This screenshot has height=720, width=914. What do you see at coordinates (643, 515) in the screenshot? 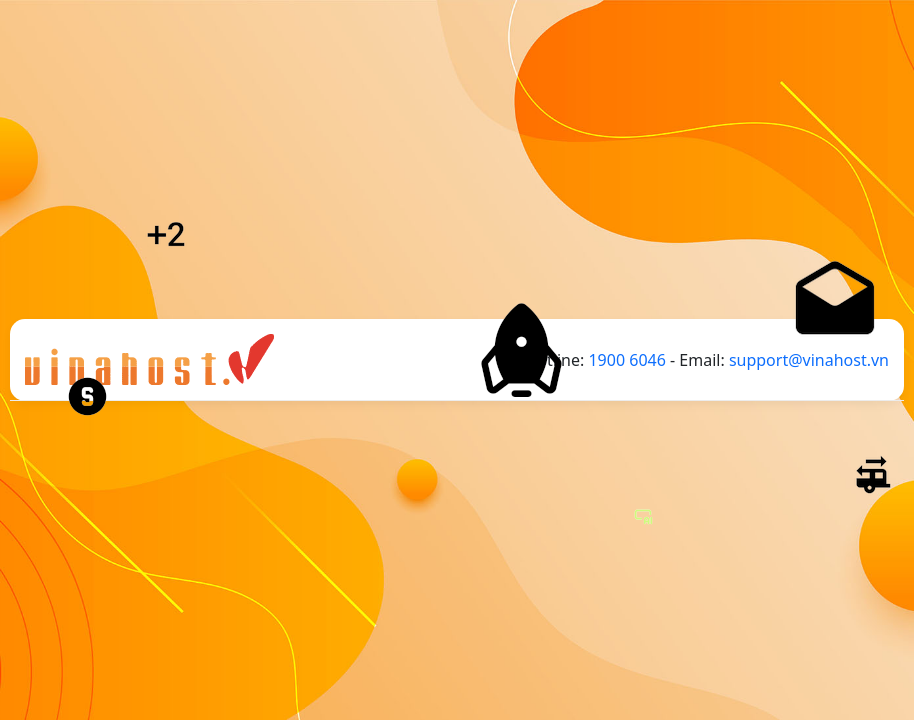
I see `enter text for AI processing` at bounding box center [643, 515].